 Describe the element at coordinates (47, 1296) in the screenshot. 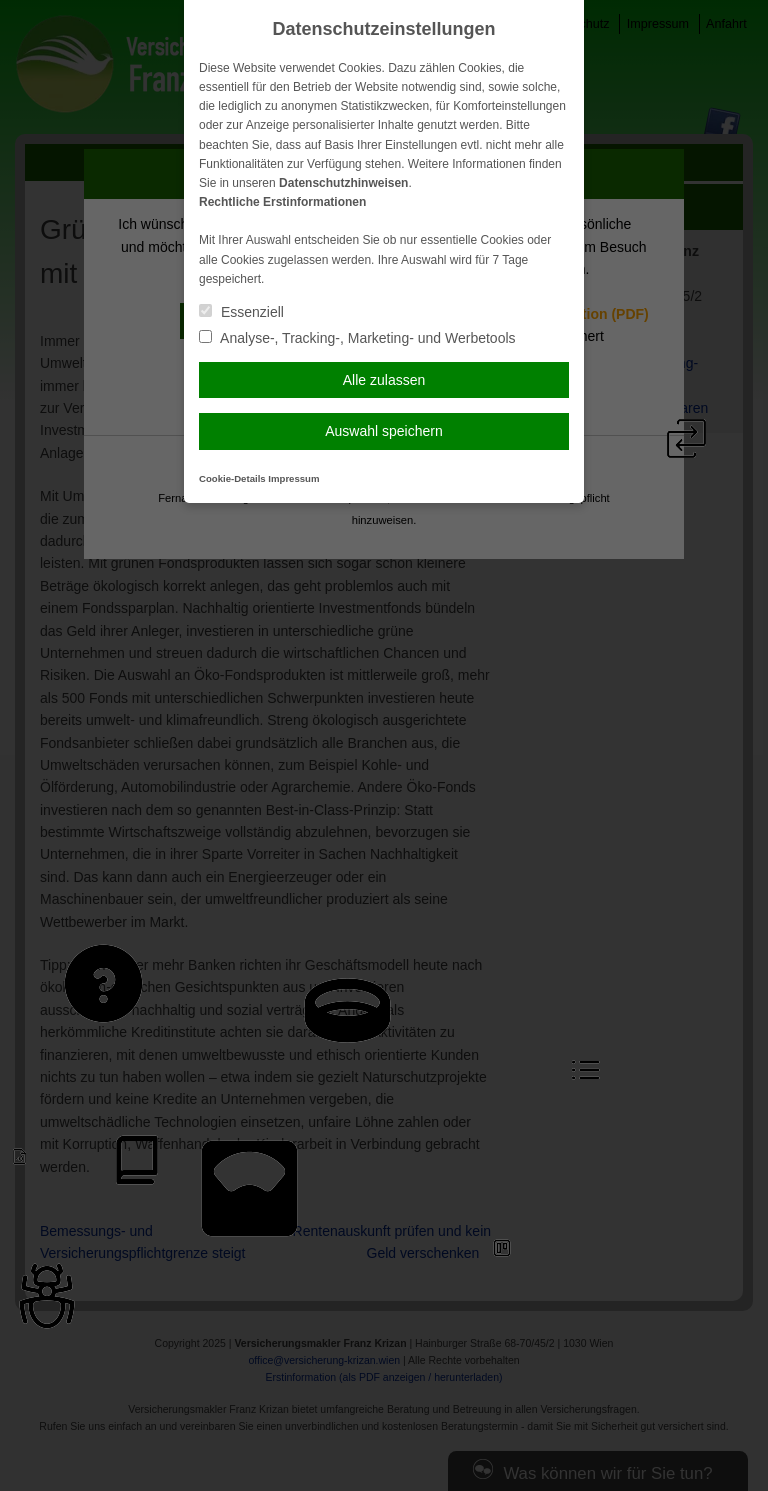

I see `report a bug or issue` at that location.